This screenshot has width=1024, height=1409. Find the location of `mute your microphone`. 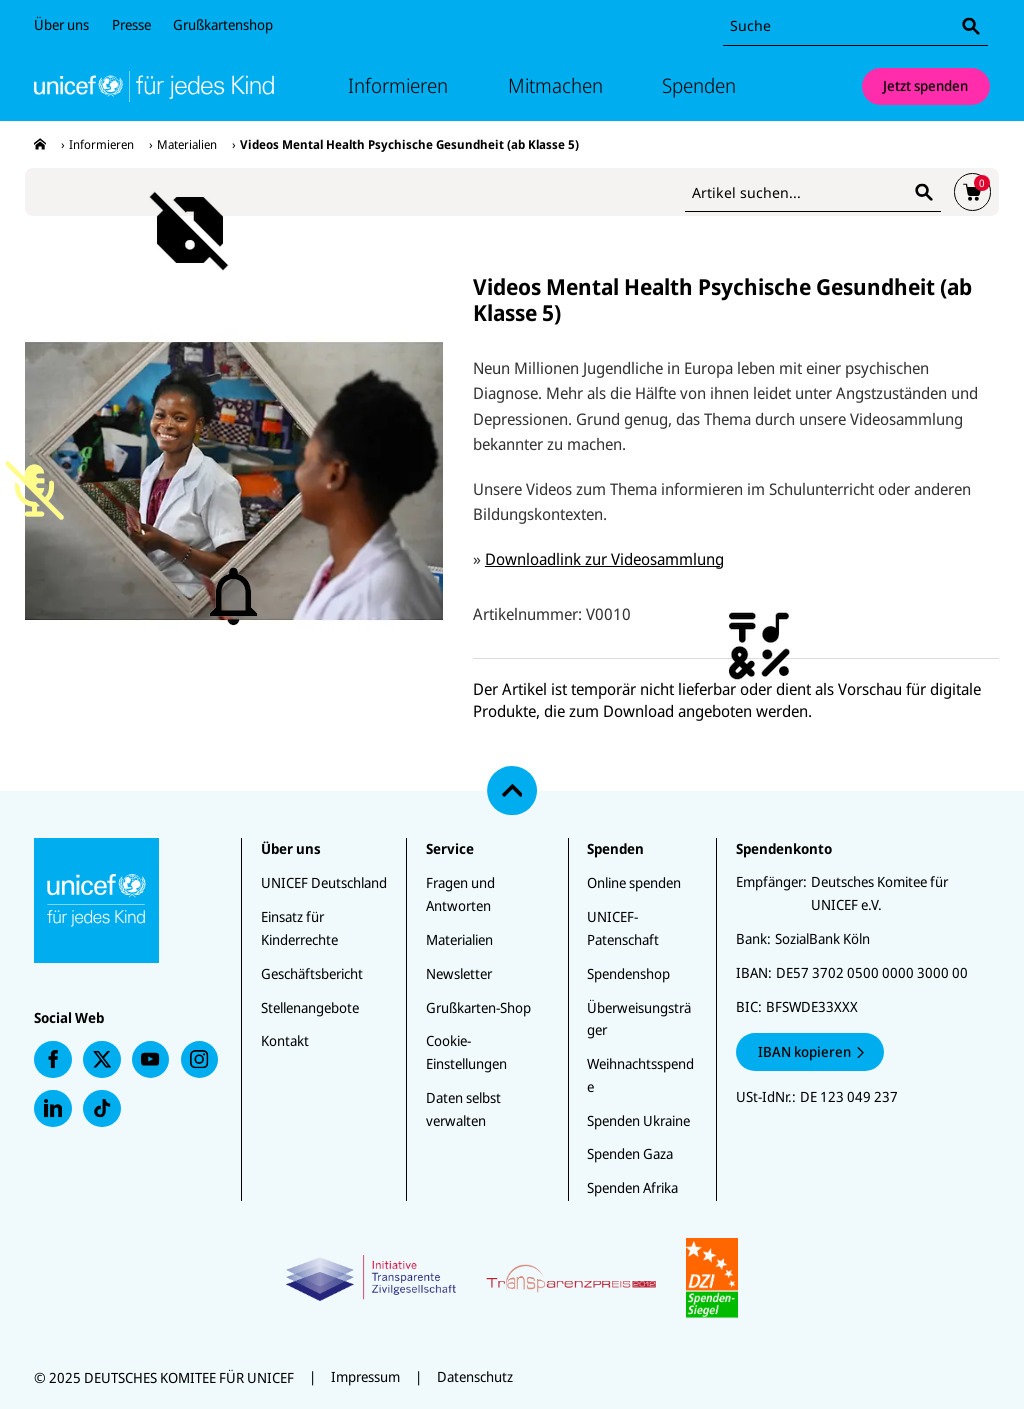

mute your microphone is located at coordinates (34, 490).